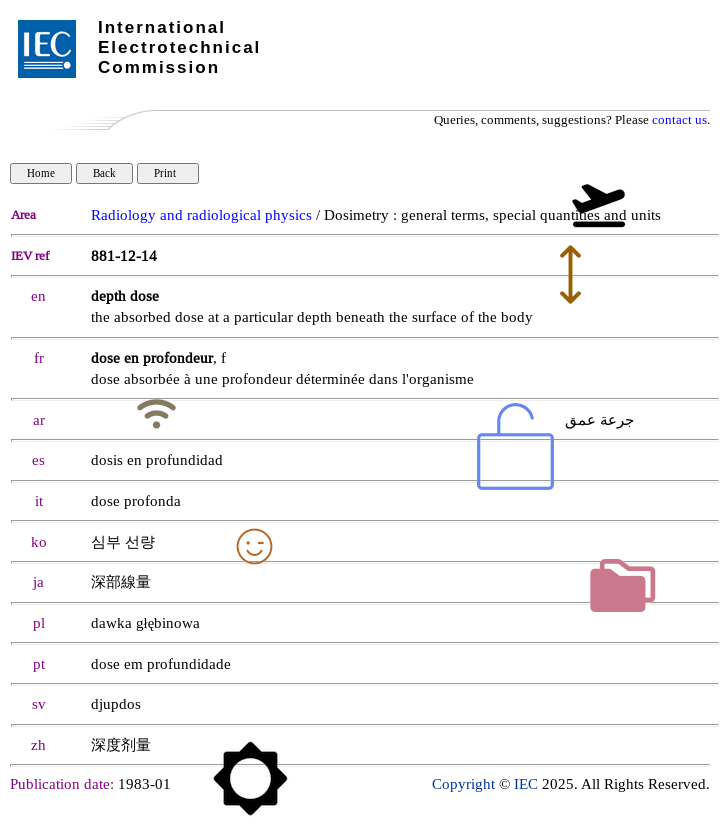 The width and height of the screenshot is (720, 829). I want to click on insert a winking emoji into your message, so click(254, 546).